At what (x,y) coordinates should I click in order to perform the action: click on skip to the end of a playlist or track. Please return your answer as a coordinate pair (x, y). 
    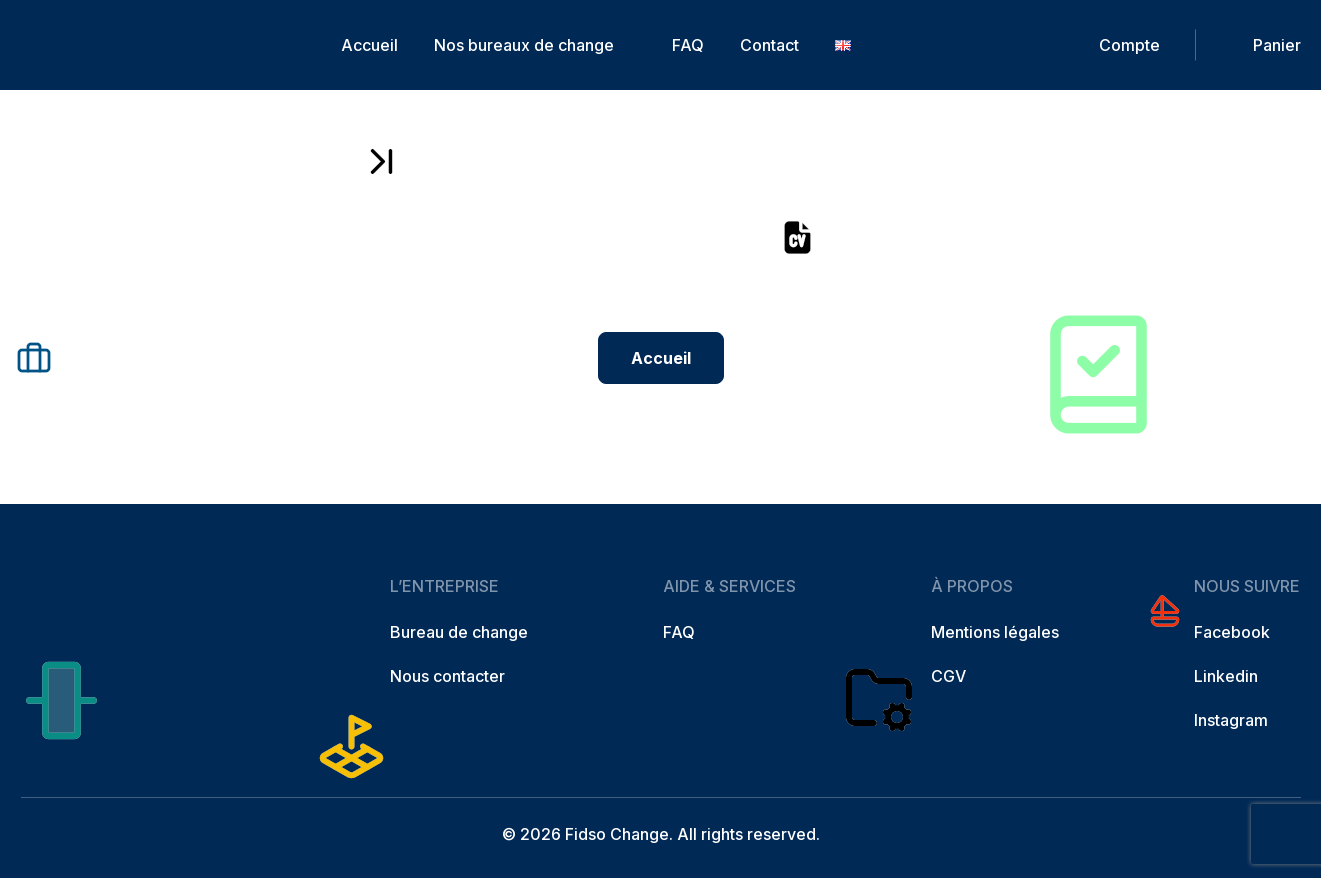
    Looking at the image, I should click on (381, 161).